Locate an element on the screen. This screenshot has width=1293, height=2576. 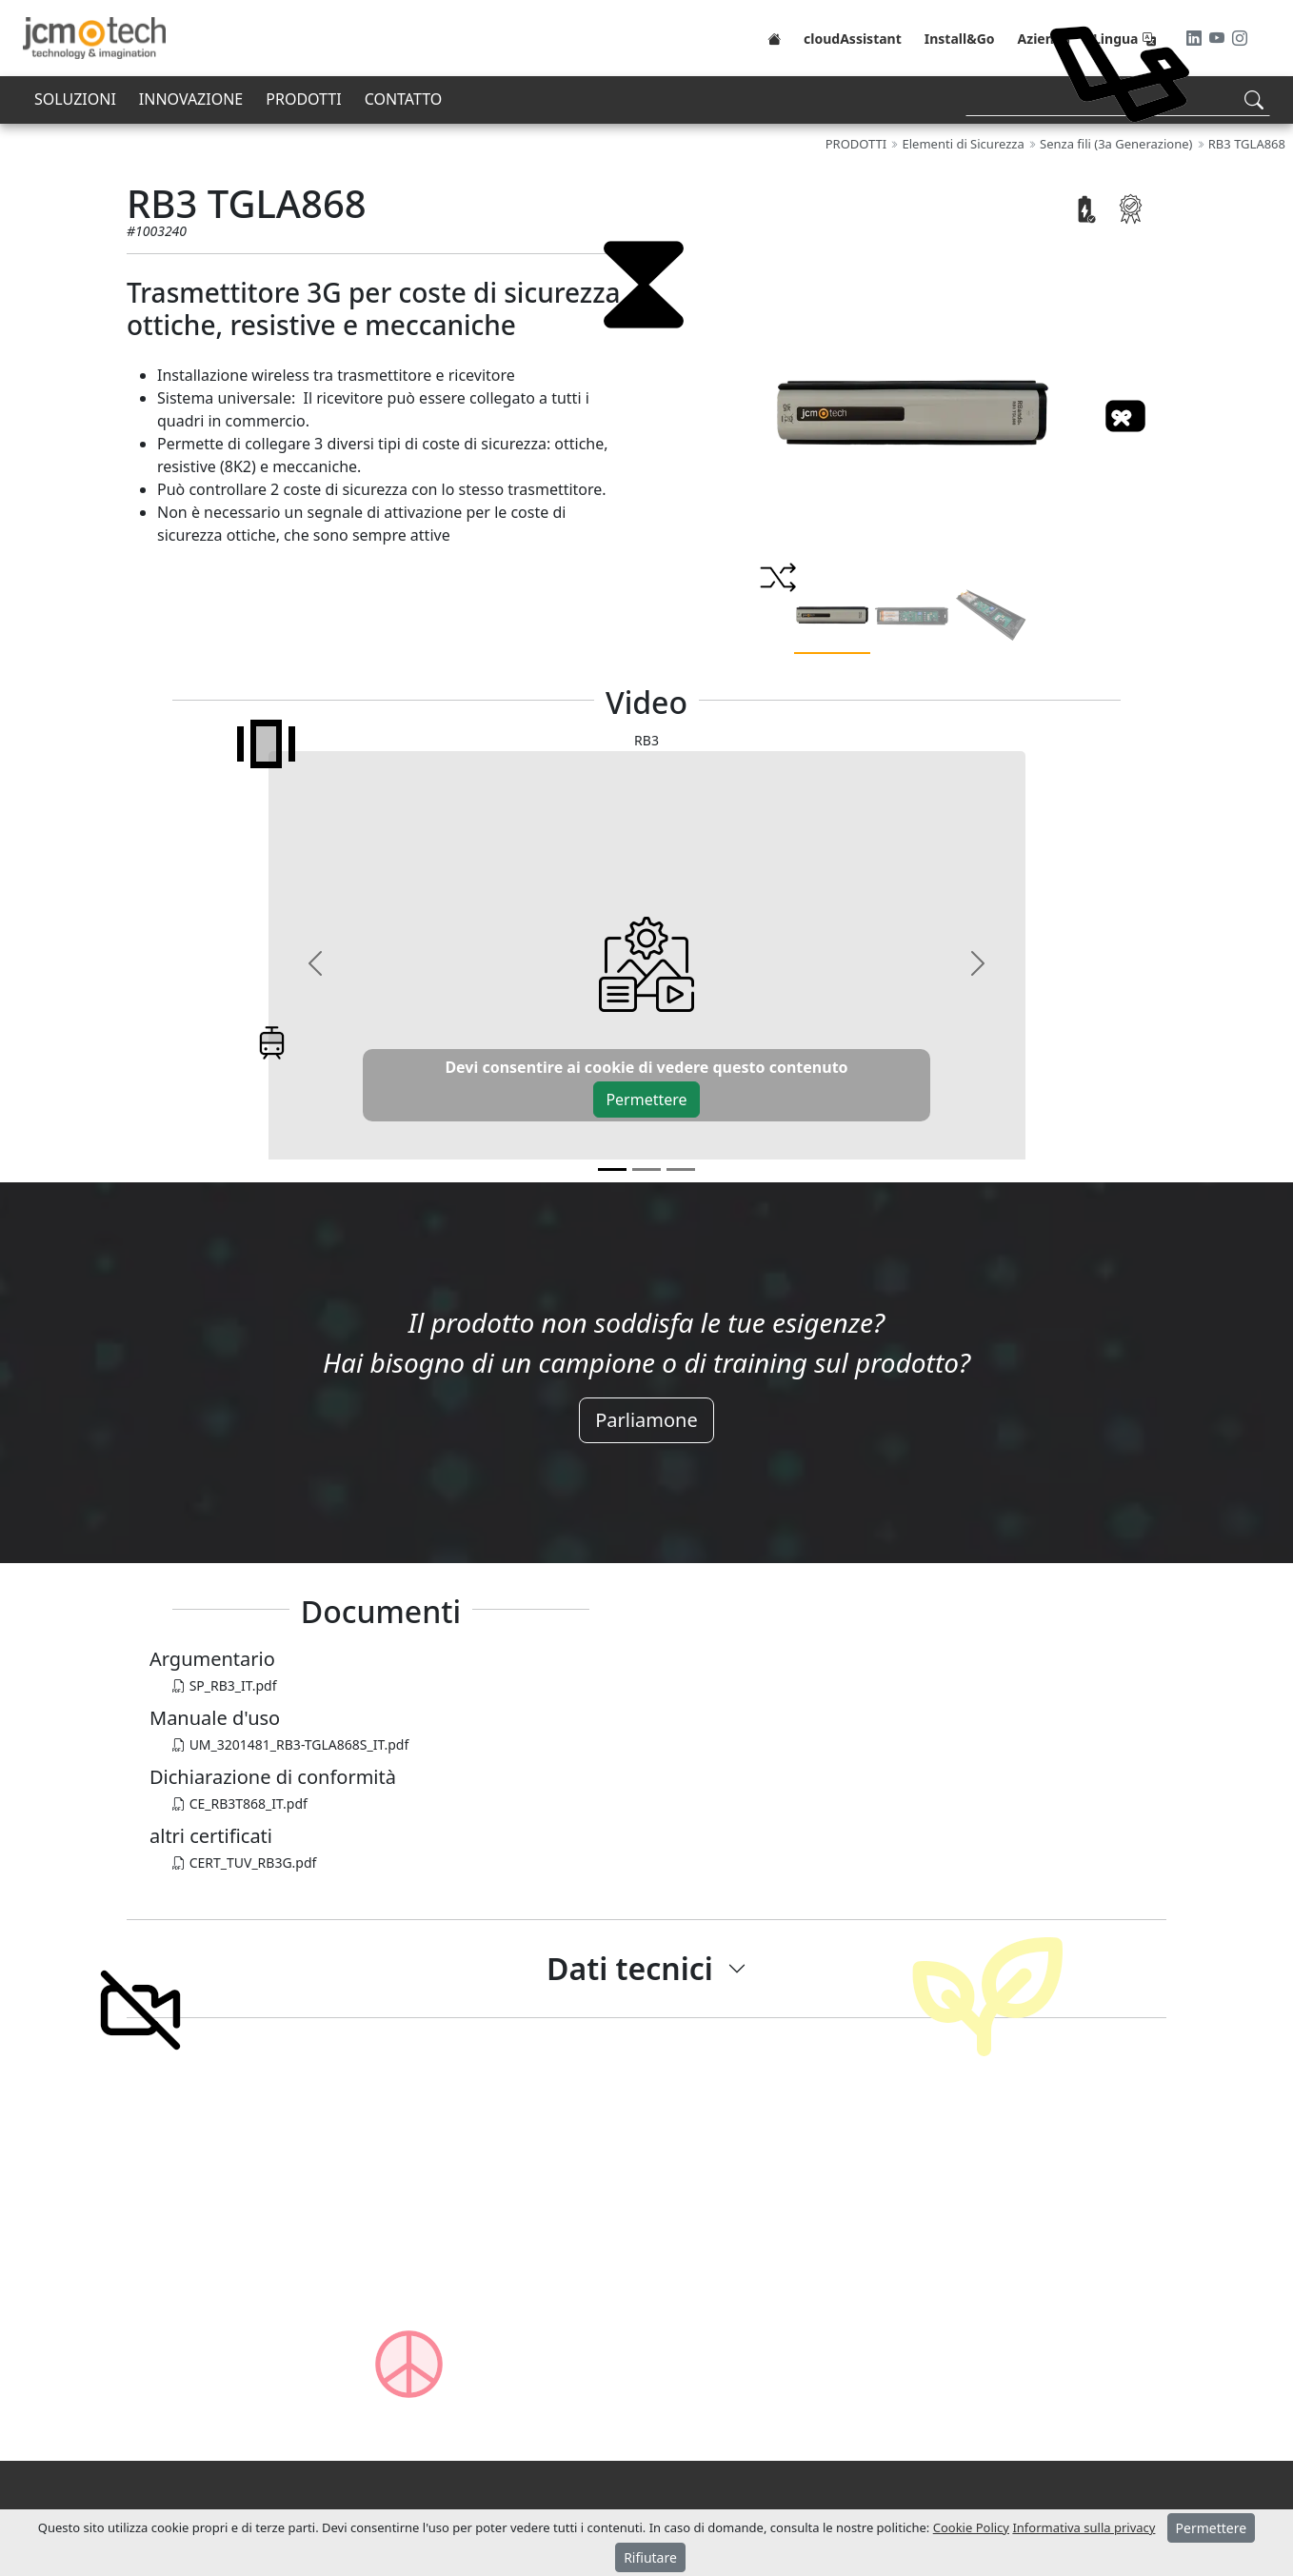
indicates peaceful or non-violent content is located at coordinates (408, 2364).